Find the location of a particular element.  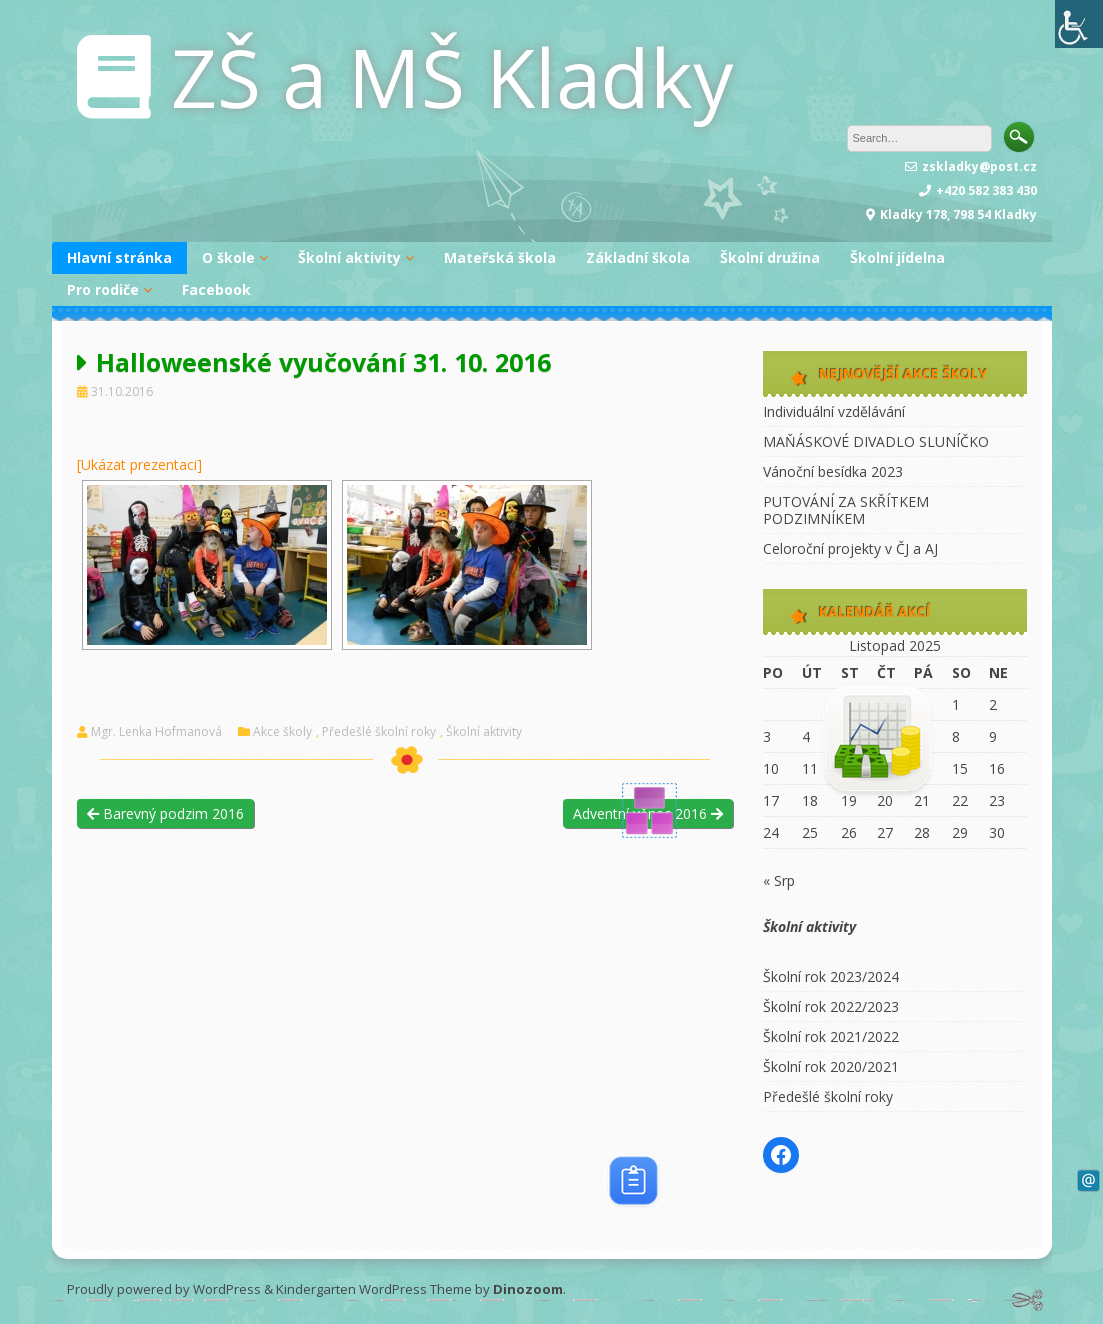

access clipboard manager settings is located at coordinates (633, 1181).